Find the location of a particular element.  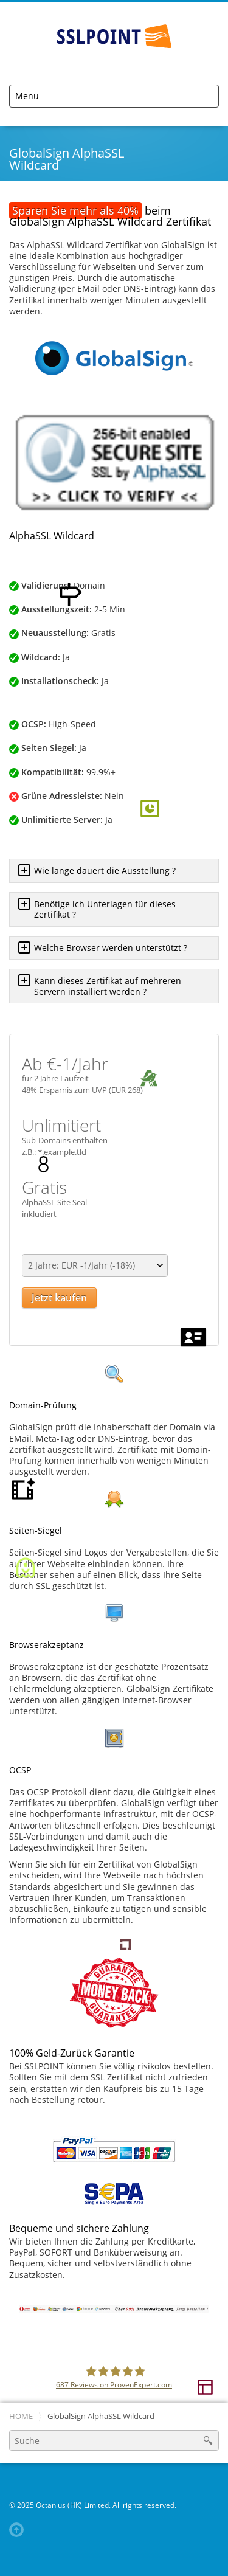

get directions or navigate to a destination is located at coordinates (70, 594).